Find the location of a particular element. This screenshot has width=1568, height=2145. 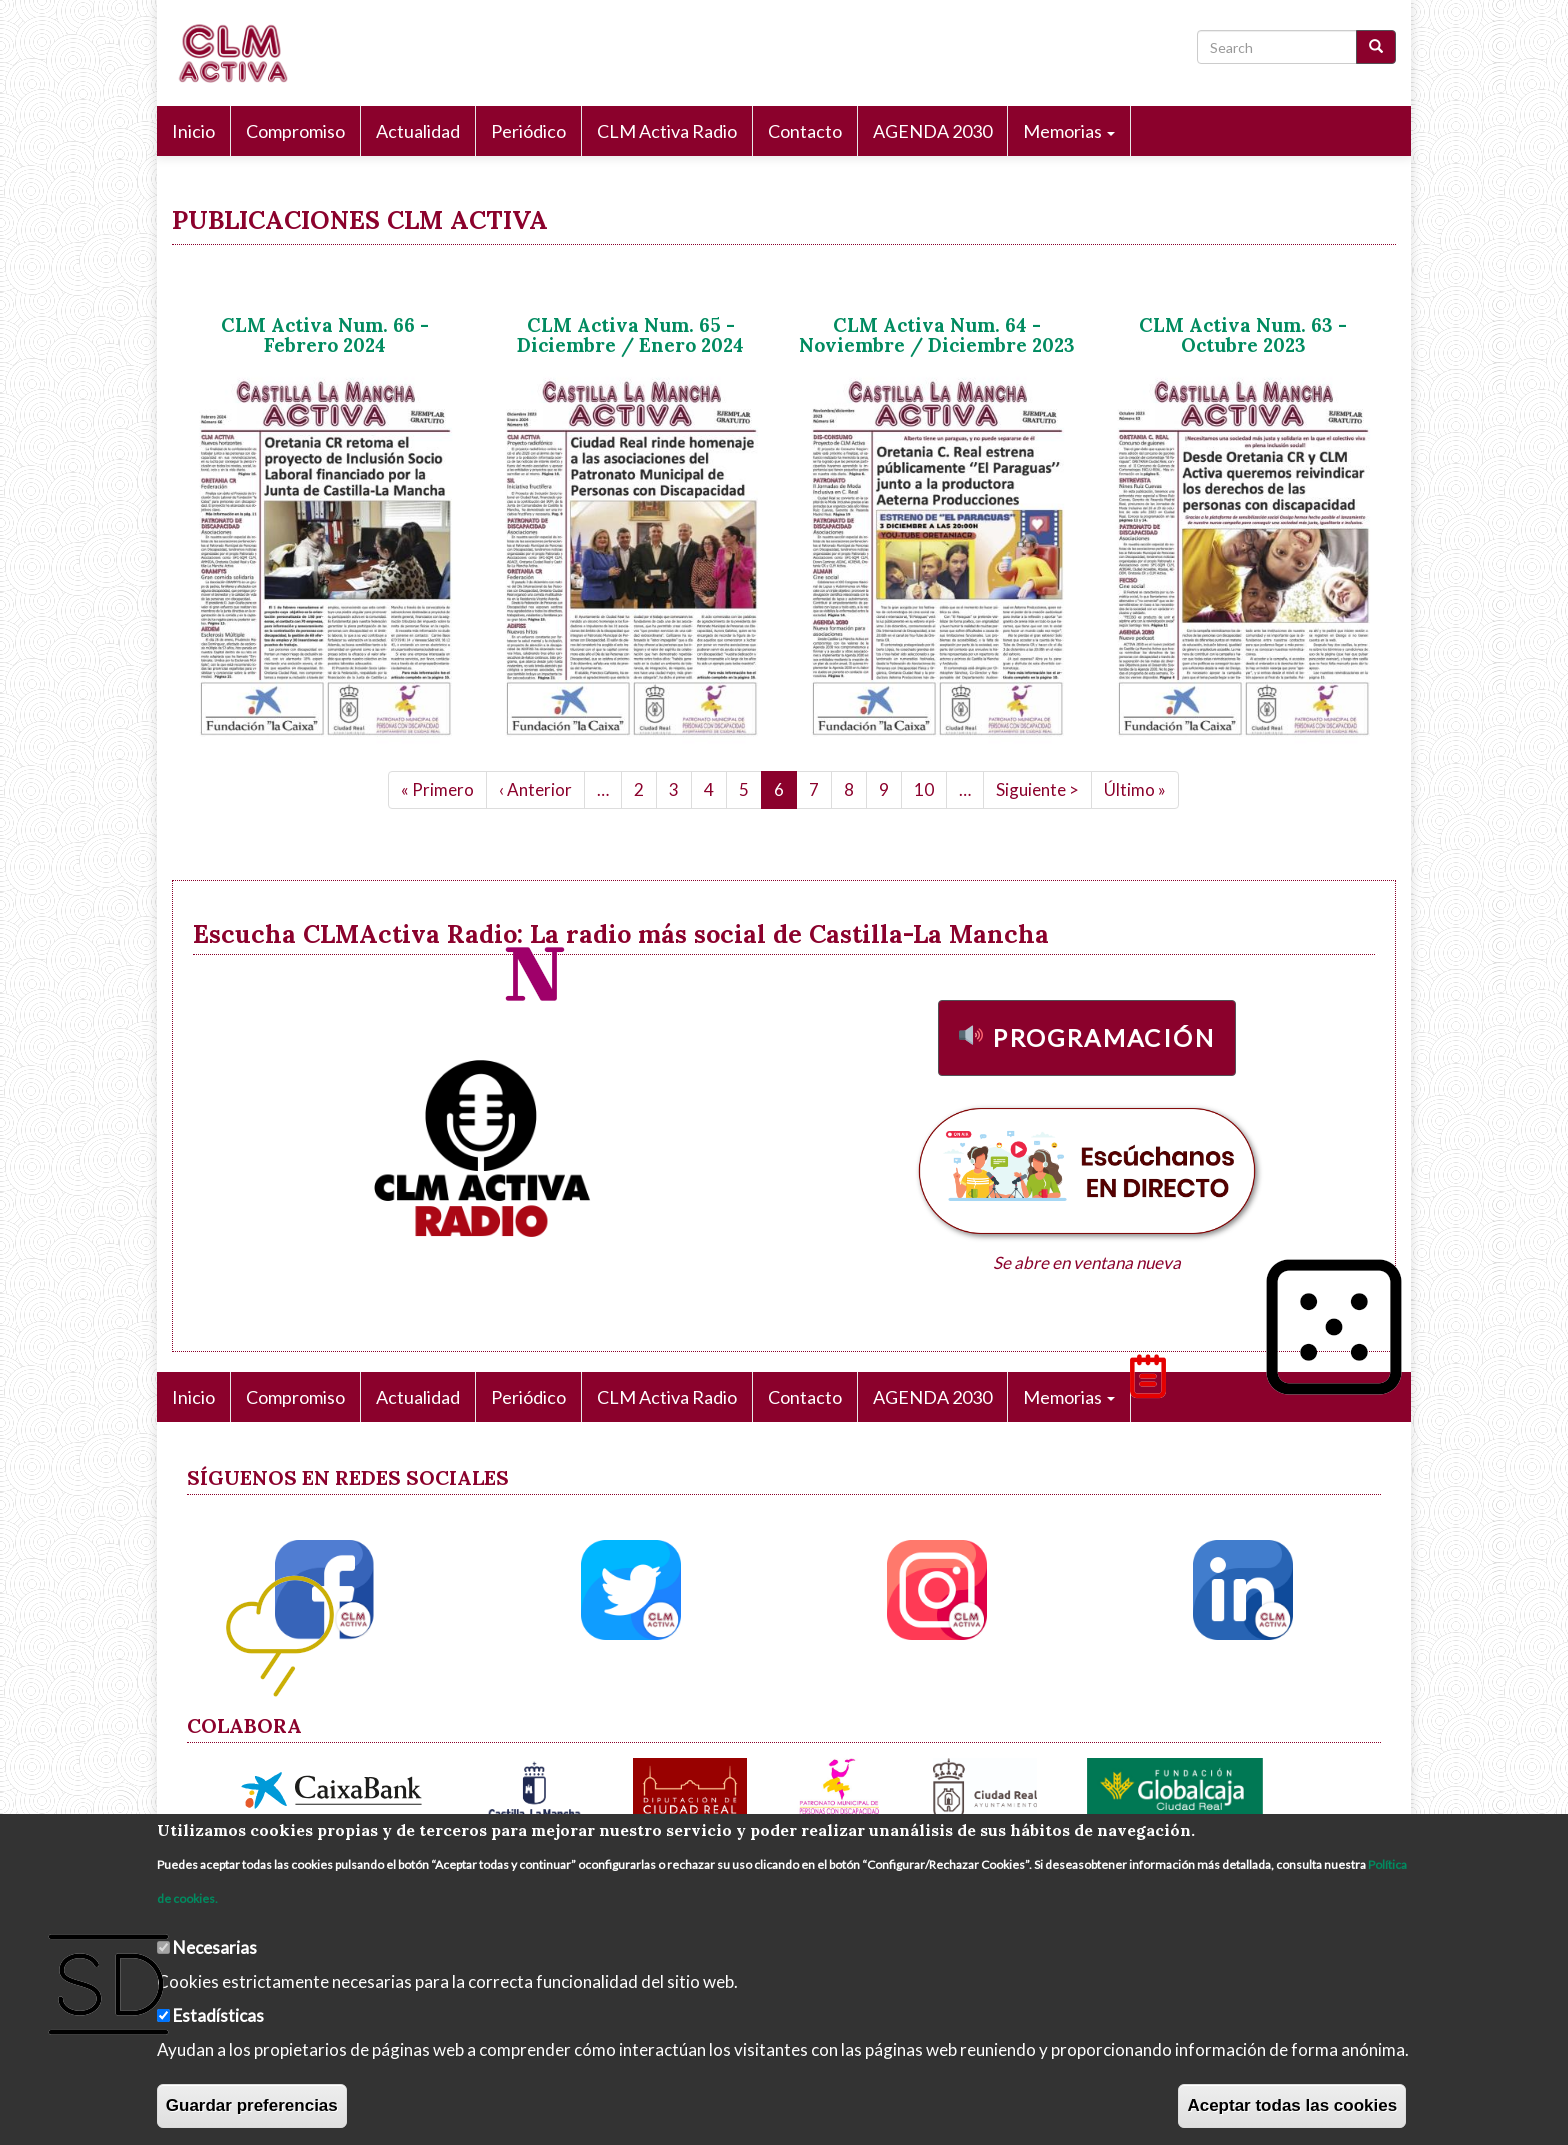

current weather conditions: rain is located at coordinates (280, 1634).